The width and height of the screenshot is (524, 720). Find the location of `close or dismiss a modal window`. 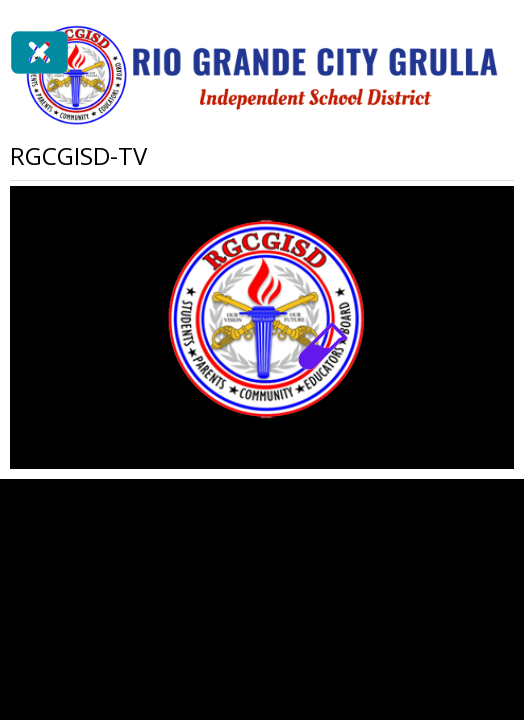

close or dismiss a modal window is located at coordinates (39, 52).